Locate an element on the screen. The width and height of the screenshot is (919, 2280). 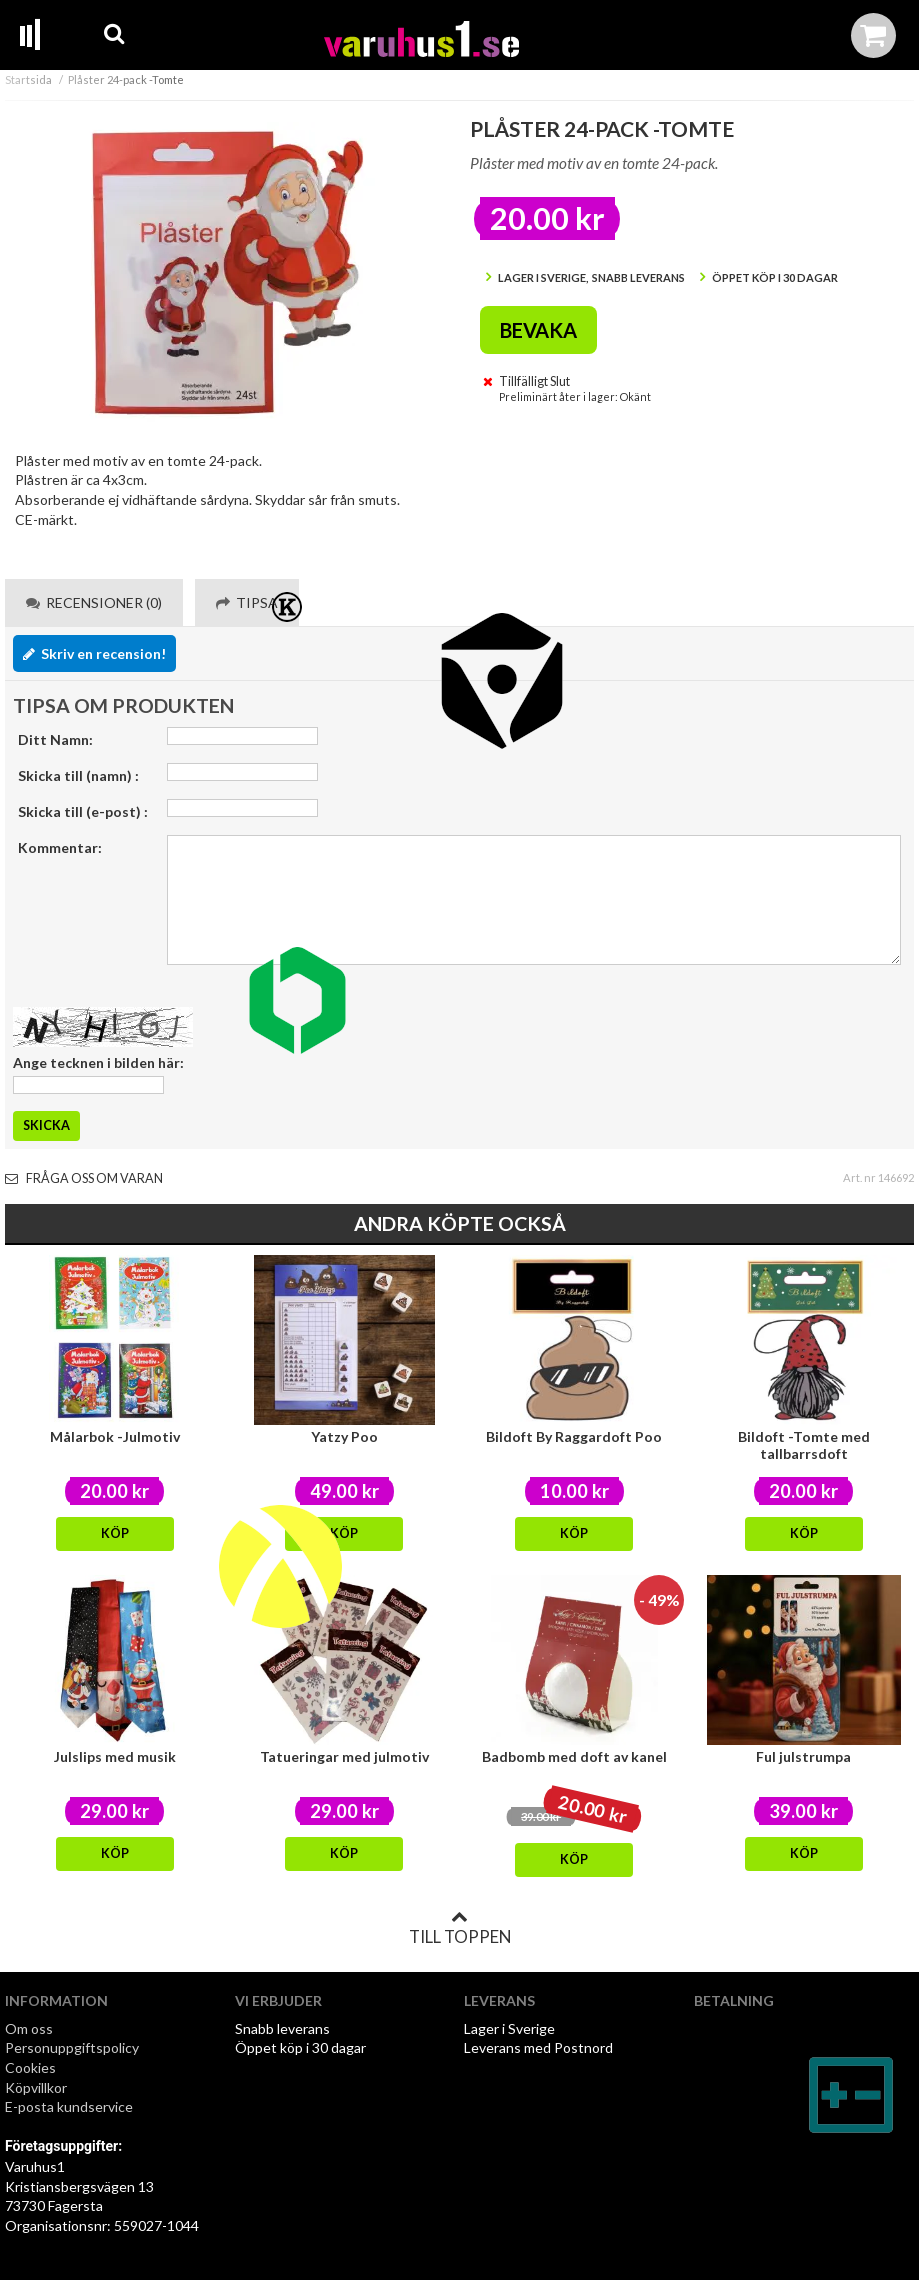
opslevel logo is located at coordinates (297, 1000).